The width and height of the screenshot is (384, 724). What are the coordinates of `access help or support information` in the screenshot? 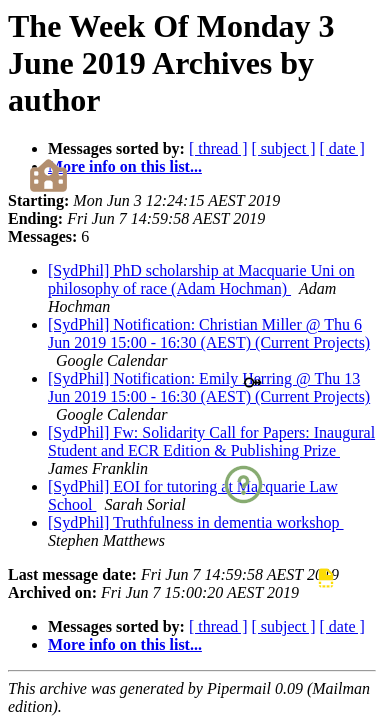 It's located at (243, 484).